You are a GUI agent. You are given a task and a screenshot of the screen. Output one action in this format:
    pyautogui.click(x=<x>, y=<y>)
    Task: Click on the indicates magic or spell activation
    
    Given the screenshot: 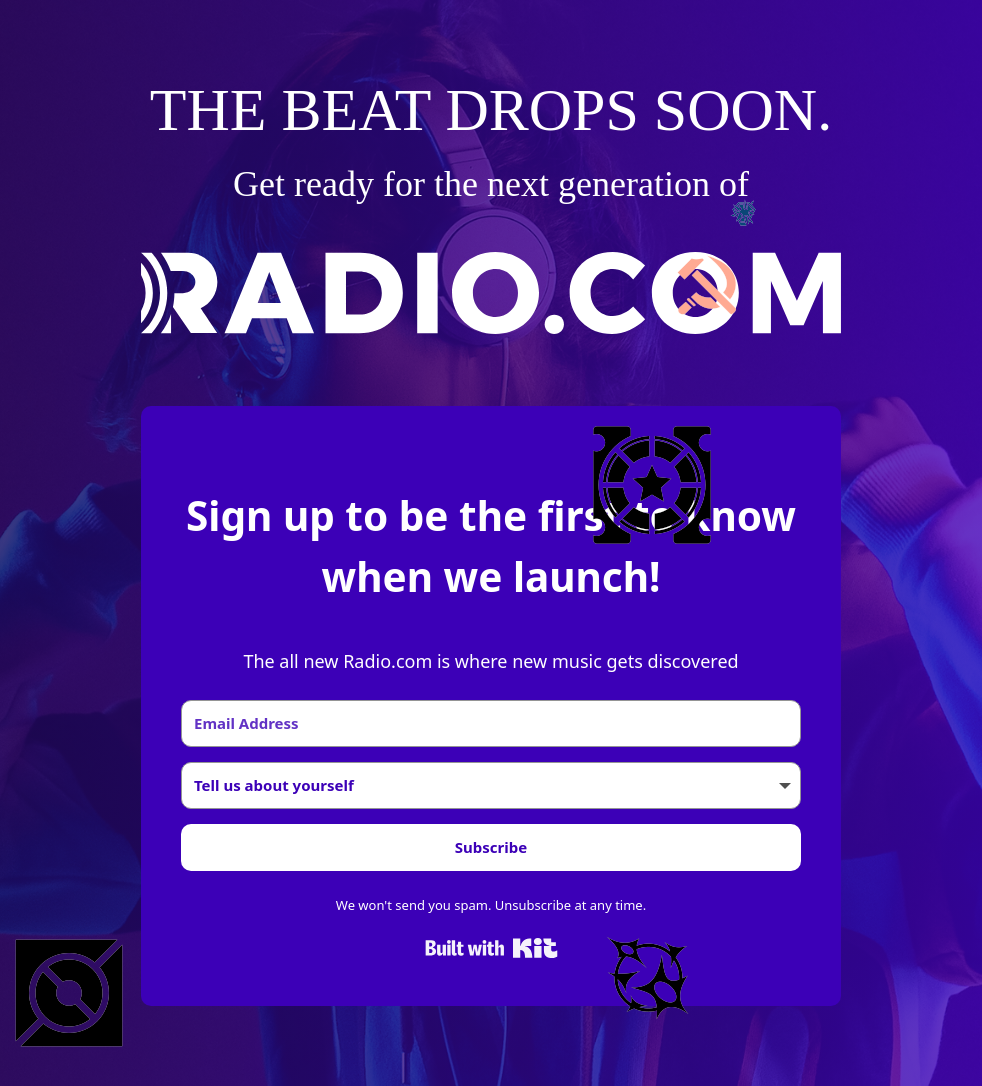 What is the action you would take?
    pyautogui.click(x=648, y=977)
    